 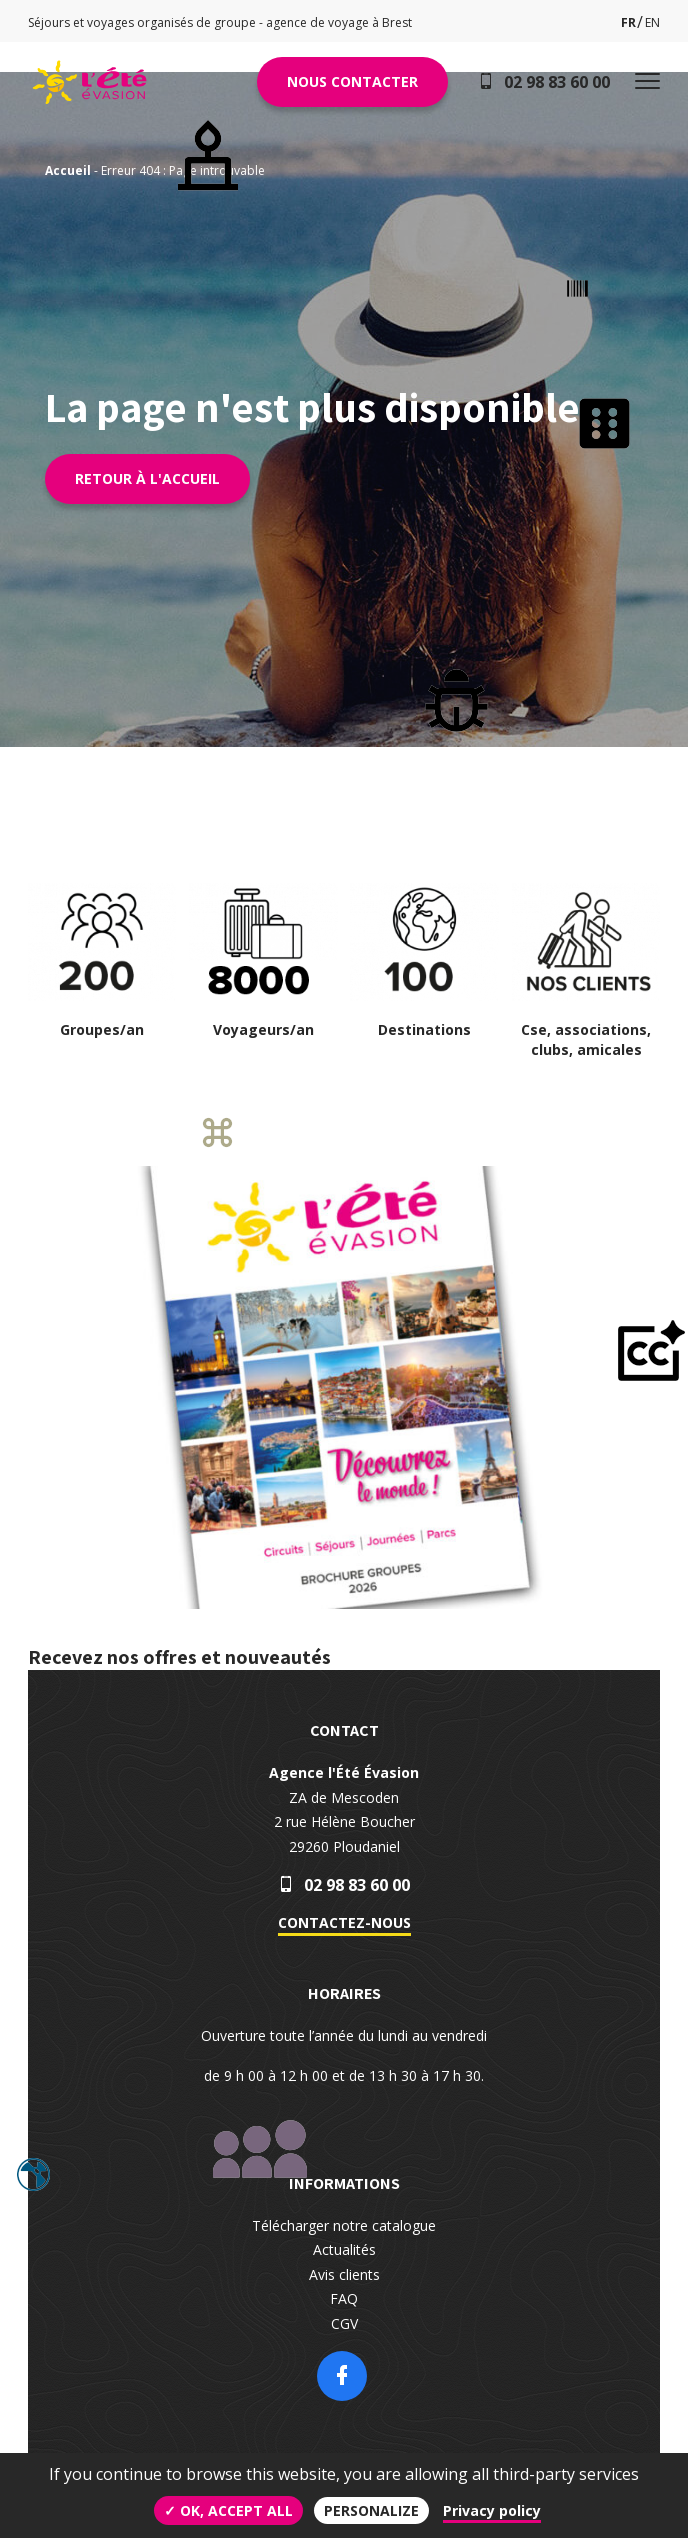 I want to click on link to MySpace profile, so click(x=260, y=2149).